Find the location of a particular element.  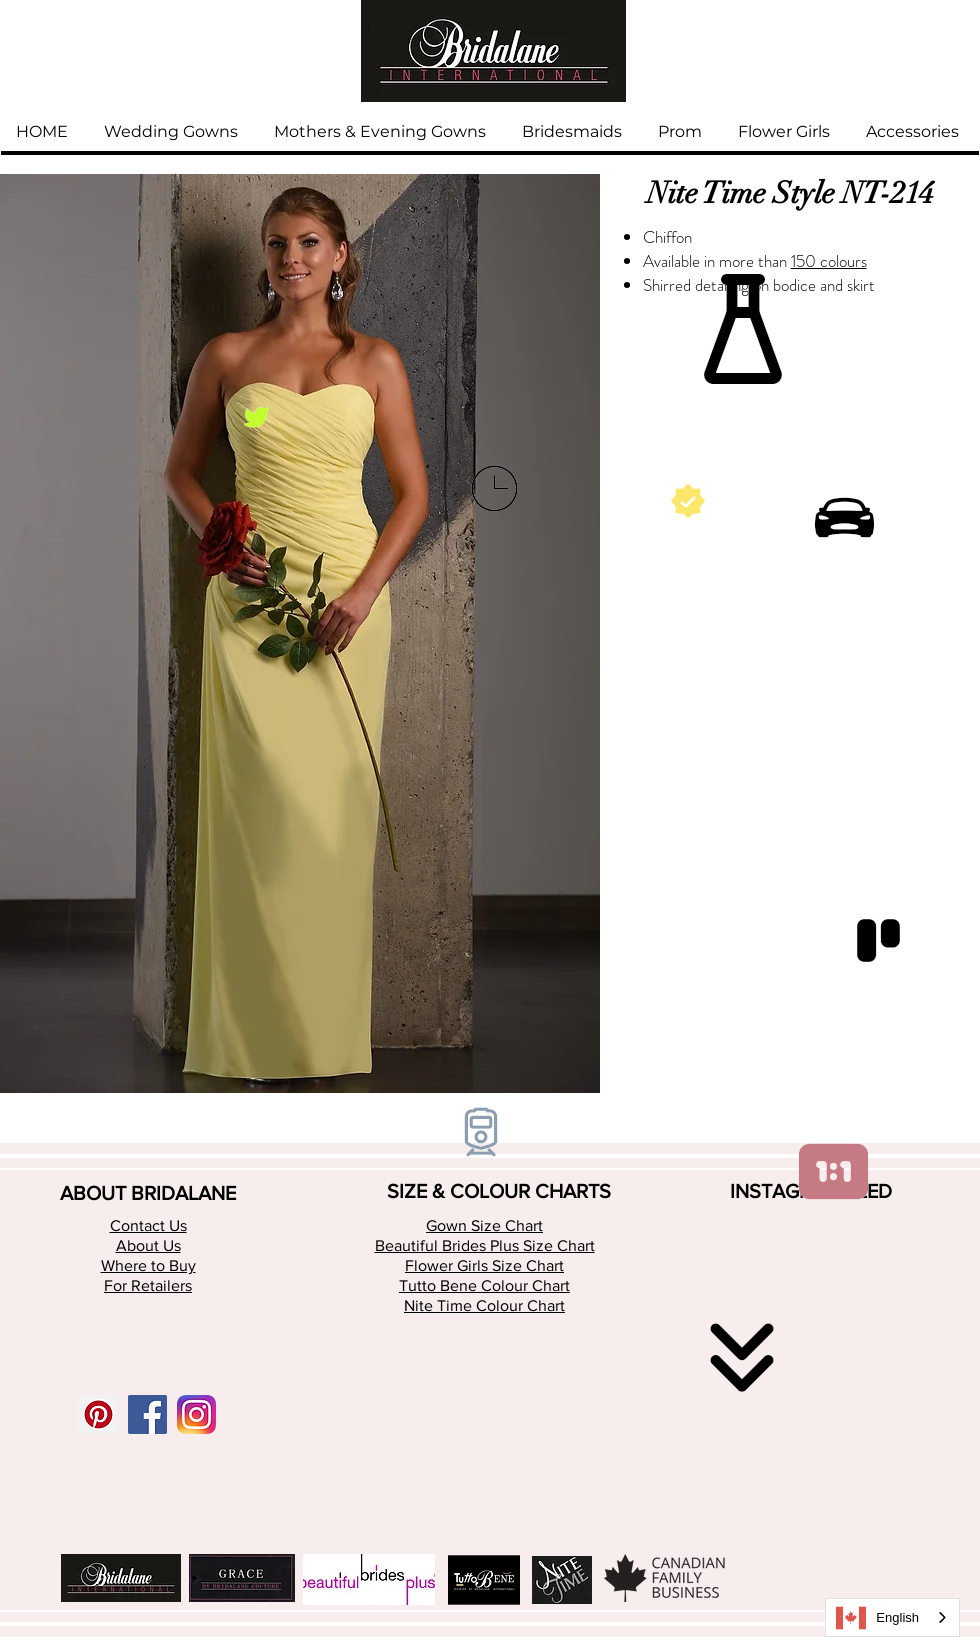

indicates a one-to-one relationship in a database or data model is located at coordinates (833, 1171).